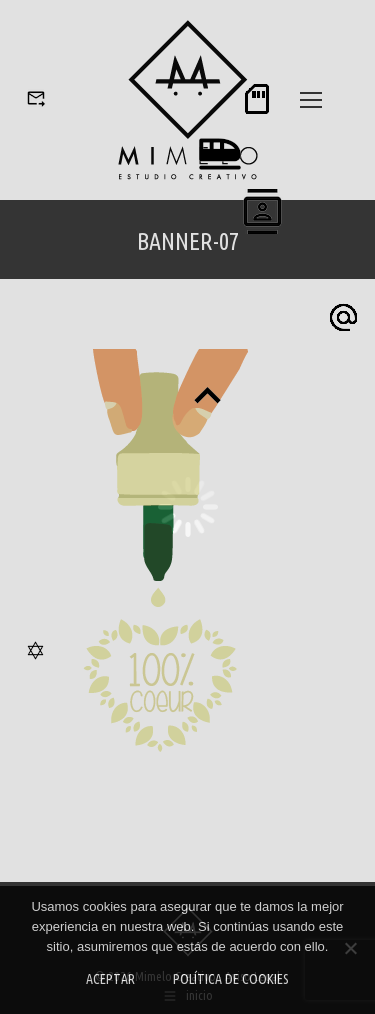  Describe the element at coordinates (36, 98) in the screenshot. I see `forward an email to another recipient` at that location.